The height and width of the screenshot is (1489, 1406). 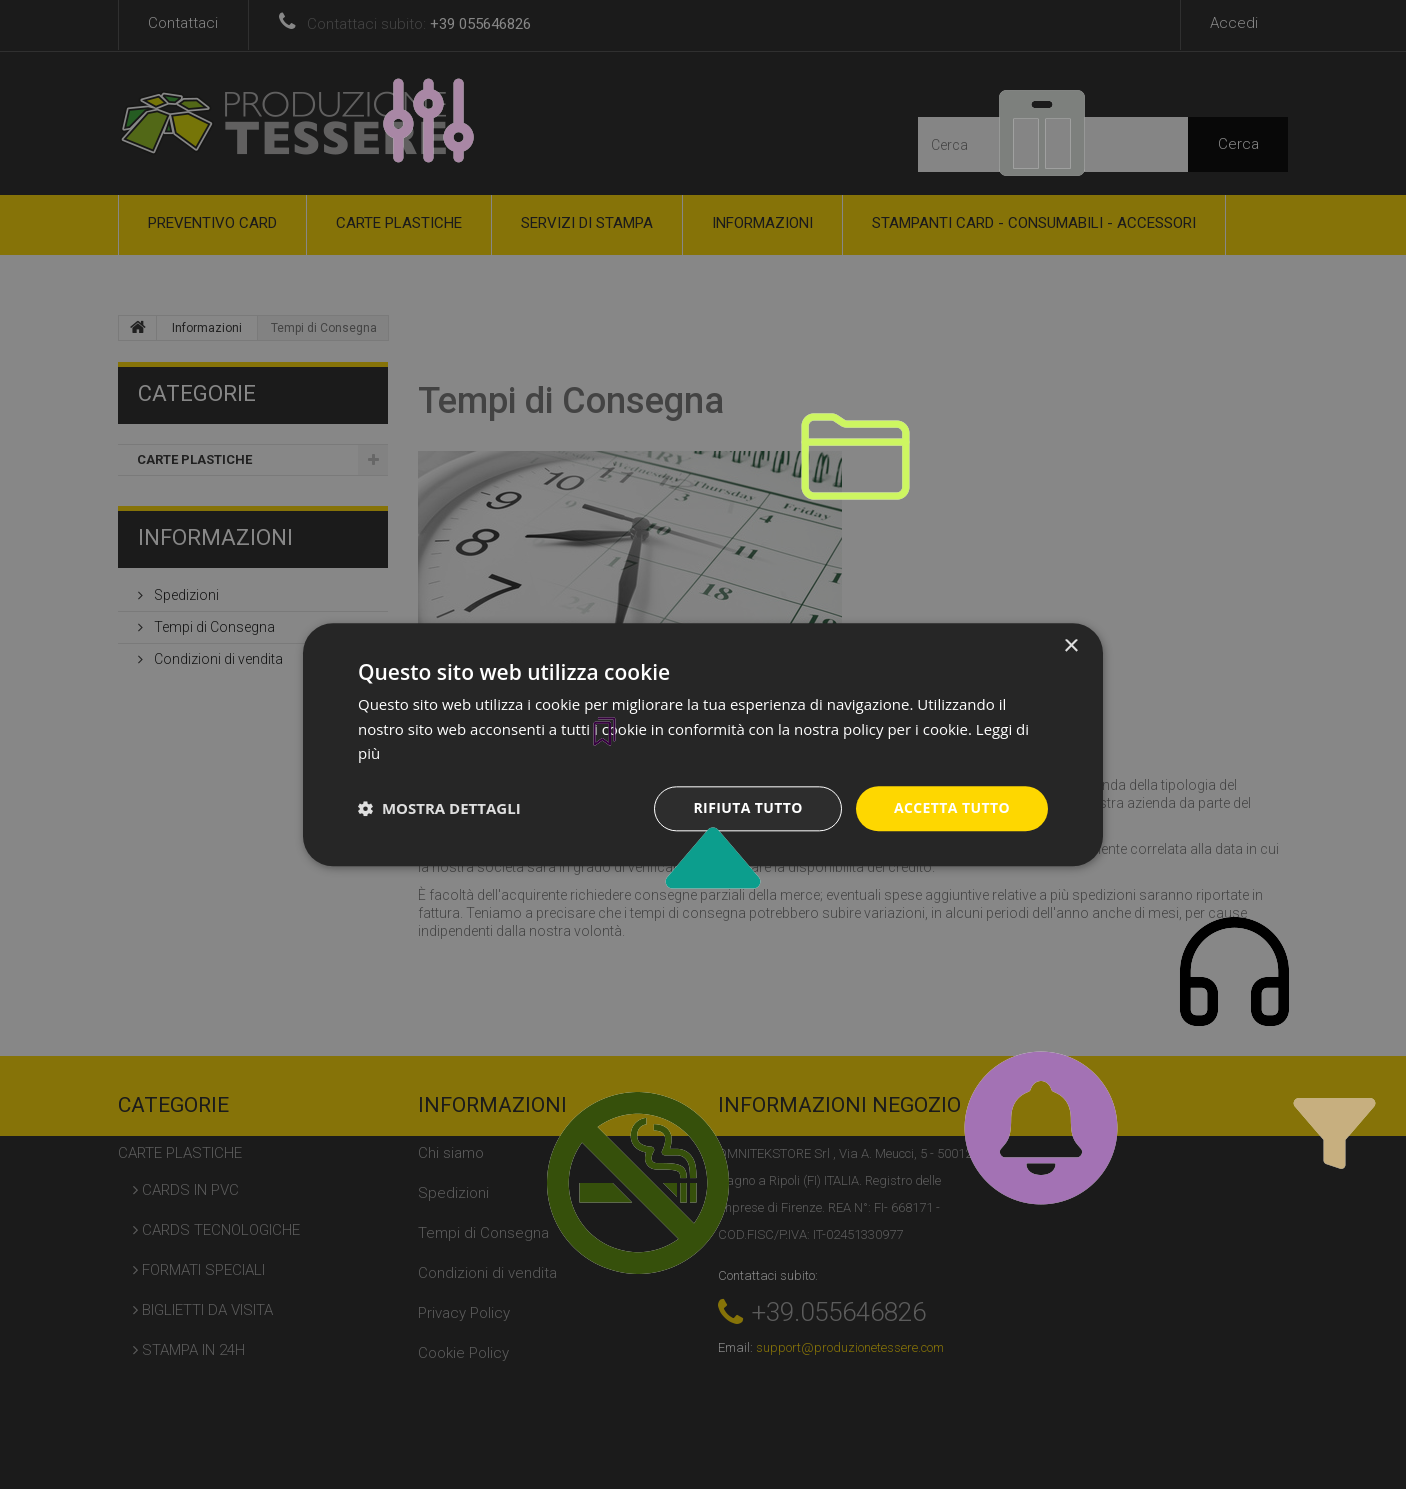 I want to click on filter content or results, so click(x=1334, y=1133).